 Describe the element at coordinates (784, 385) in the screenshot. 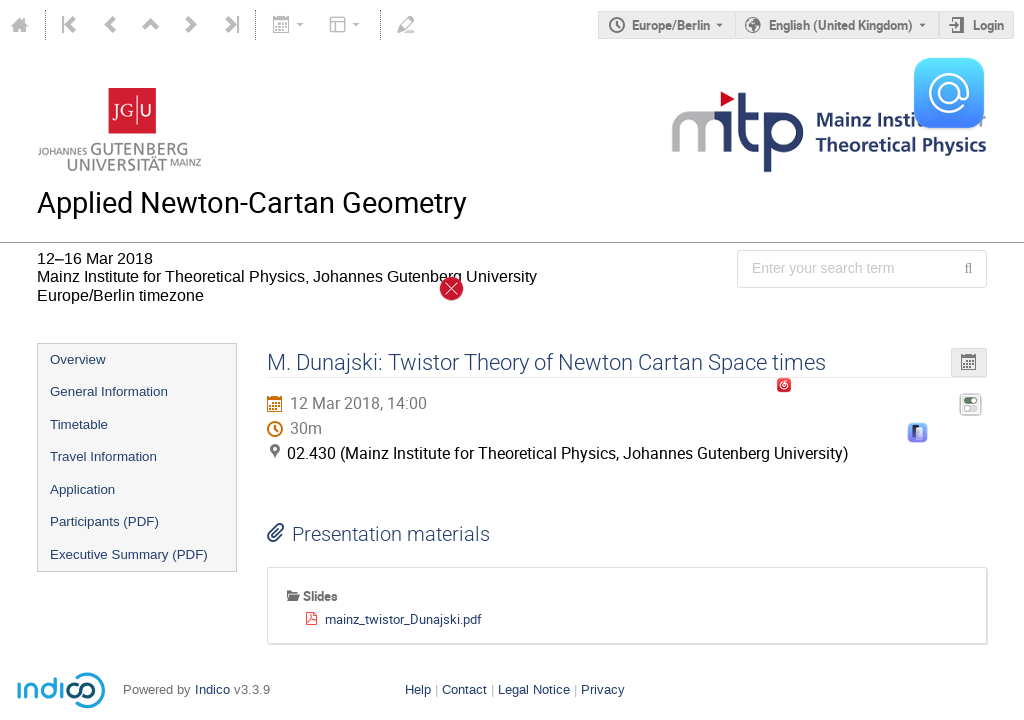

I see `open netease cloud music app` at that location.